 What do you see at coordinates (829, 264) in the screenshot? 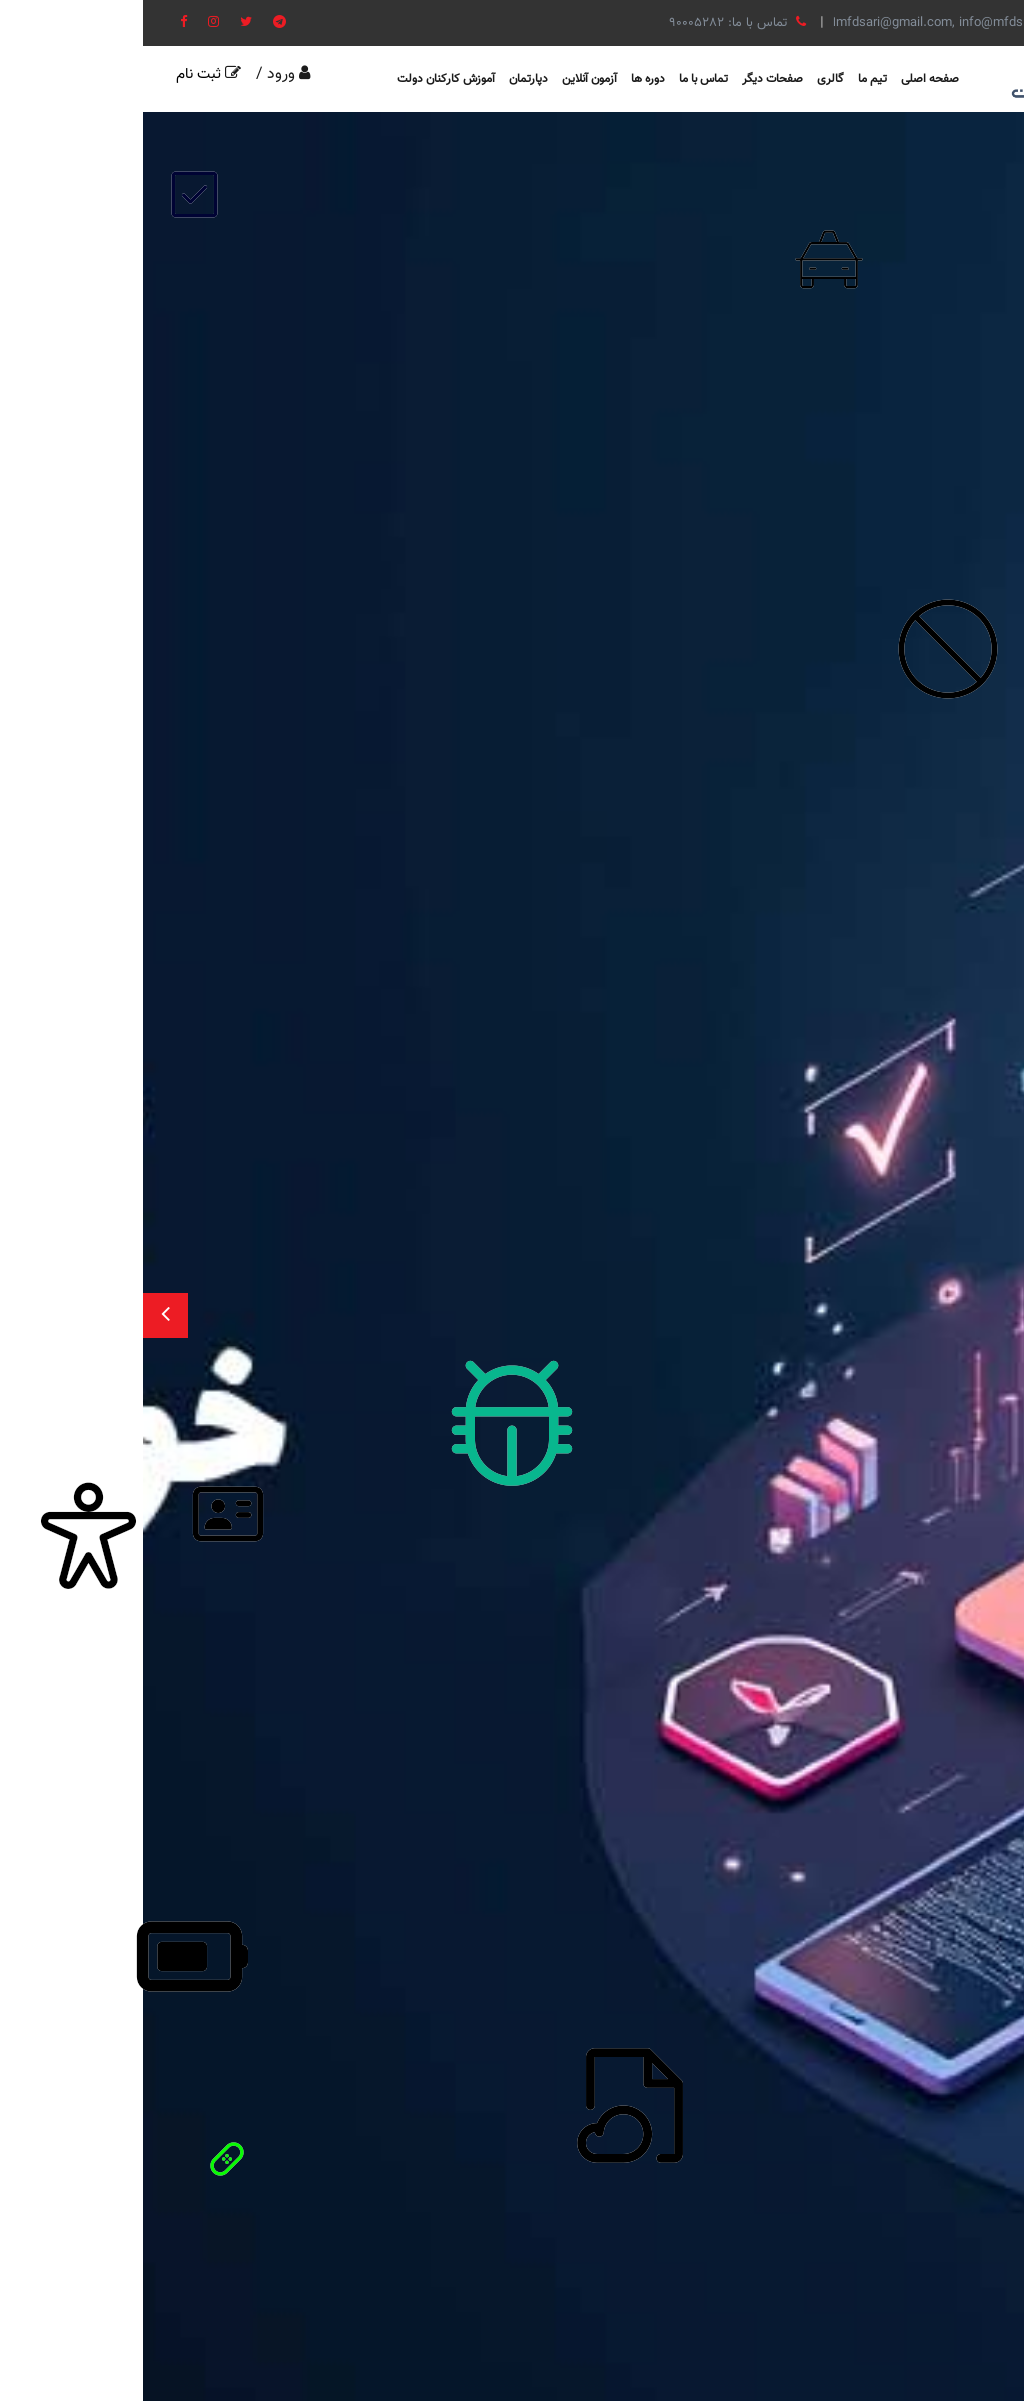
I see `request a taxi or cab ride` at bounding box center [829, 264].